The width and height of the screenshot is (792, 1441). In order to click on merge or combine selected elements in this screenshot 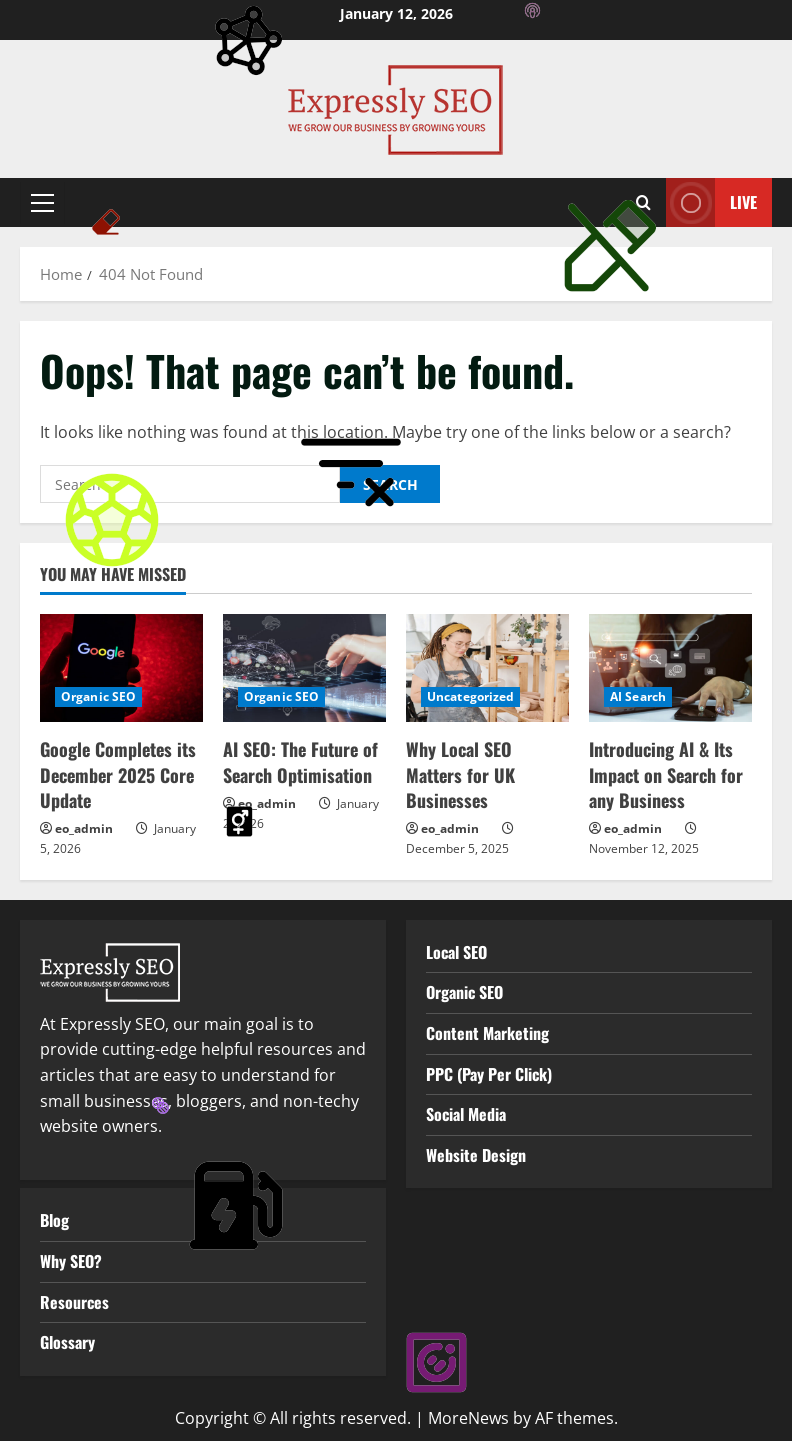, I will do `click(160, 1105)`.